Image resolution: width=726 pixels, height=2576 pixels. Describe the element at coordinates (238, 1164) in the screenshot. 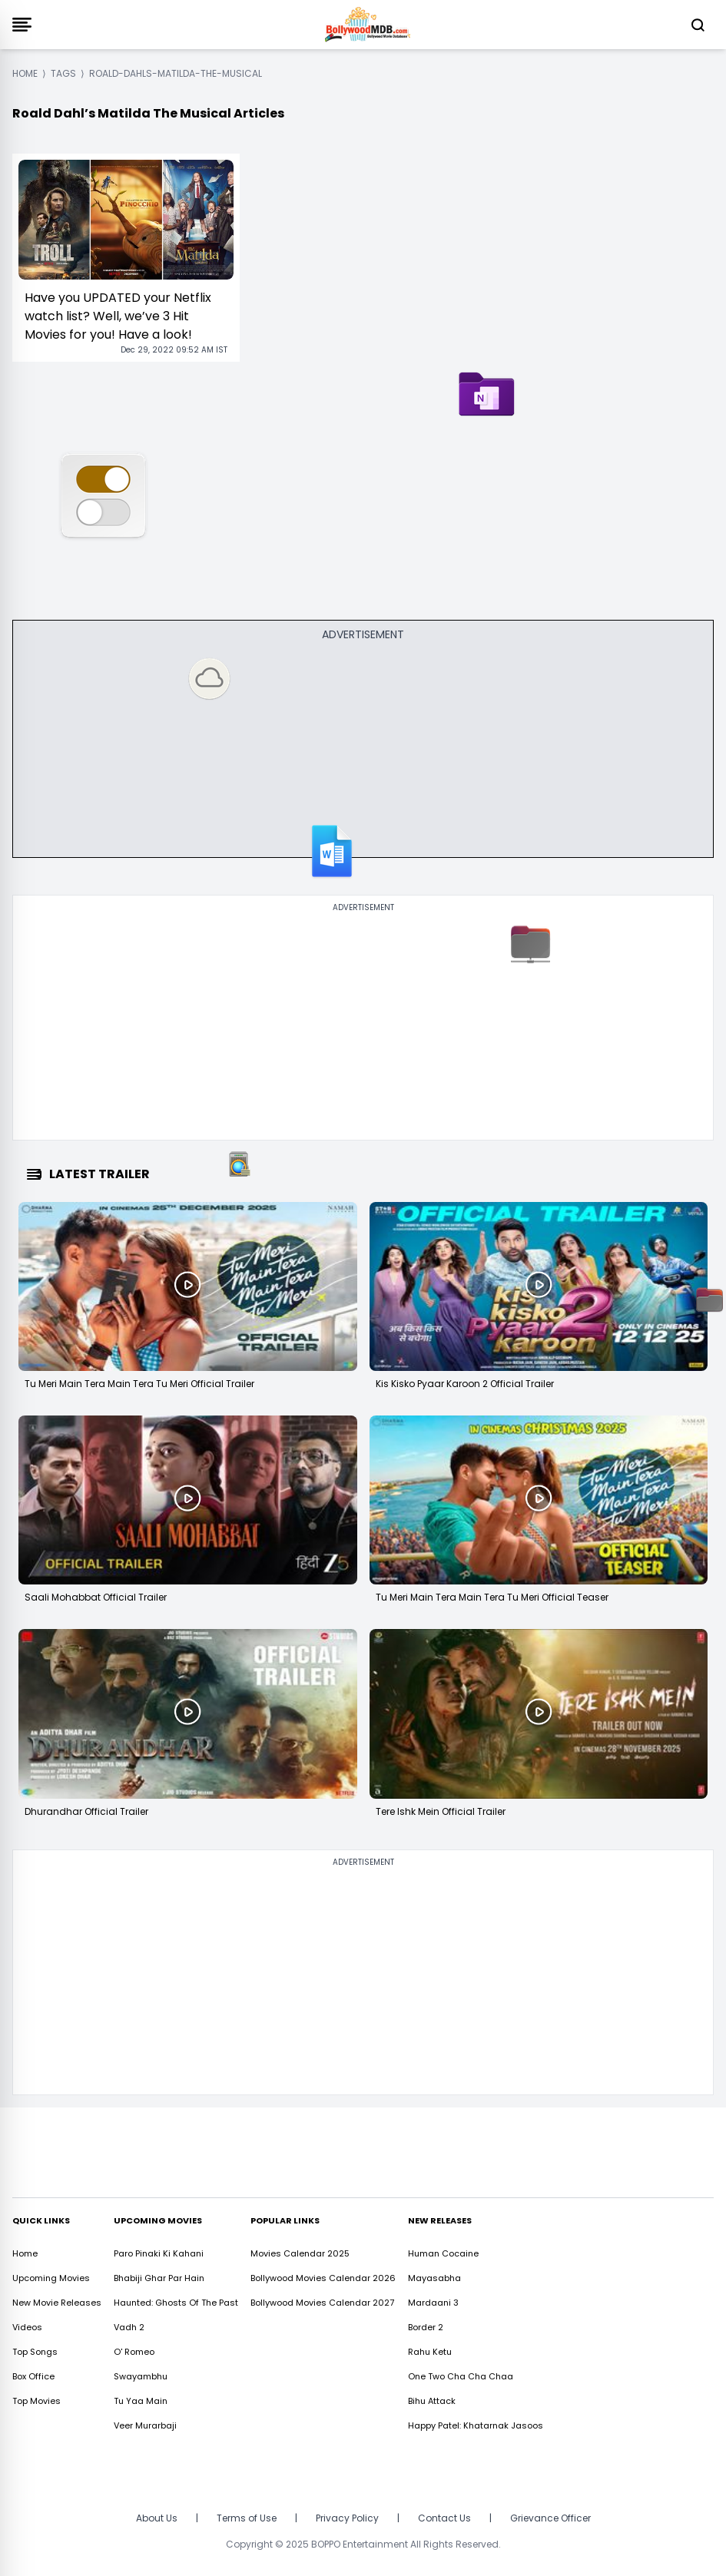

I see `indicates a locked non-RAID storage device` at that location.